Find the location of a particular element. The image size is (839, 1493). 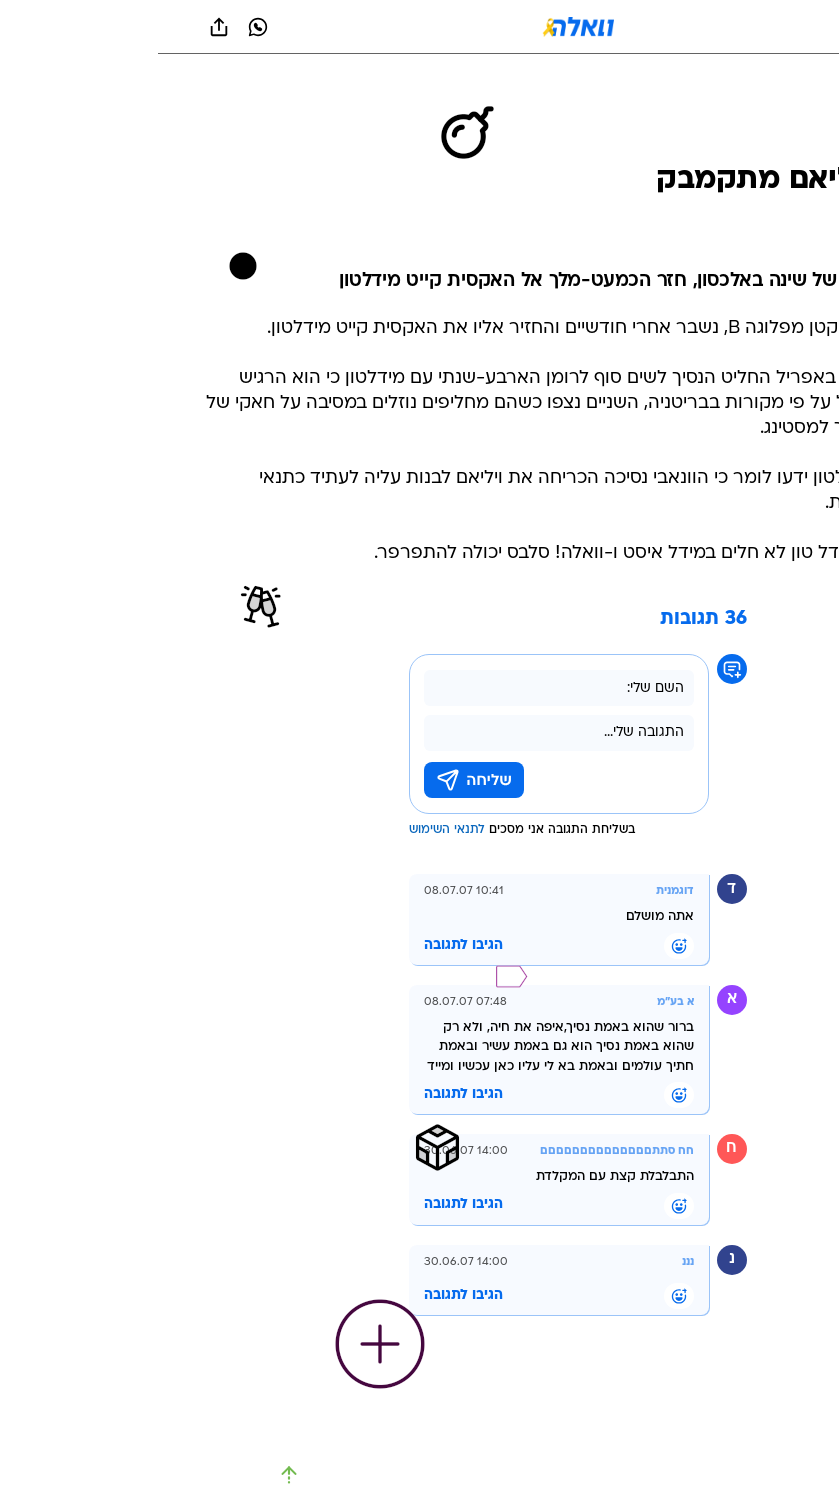

add a tag or label to an item is located at coordinates (510, 976).